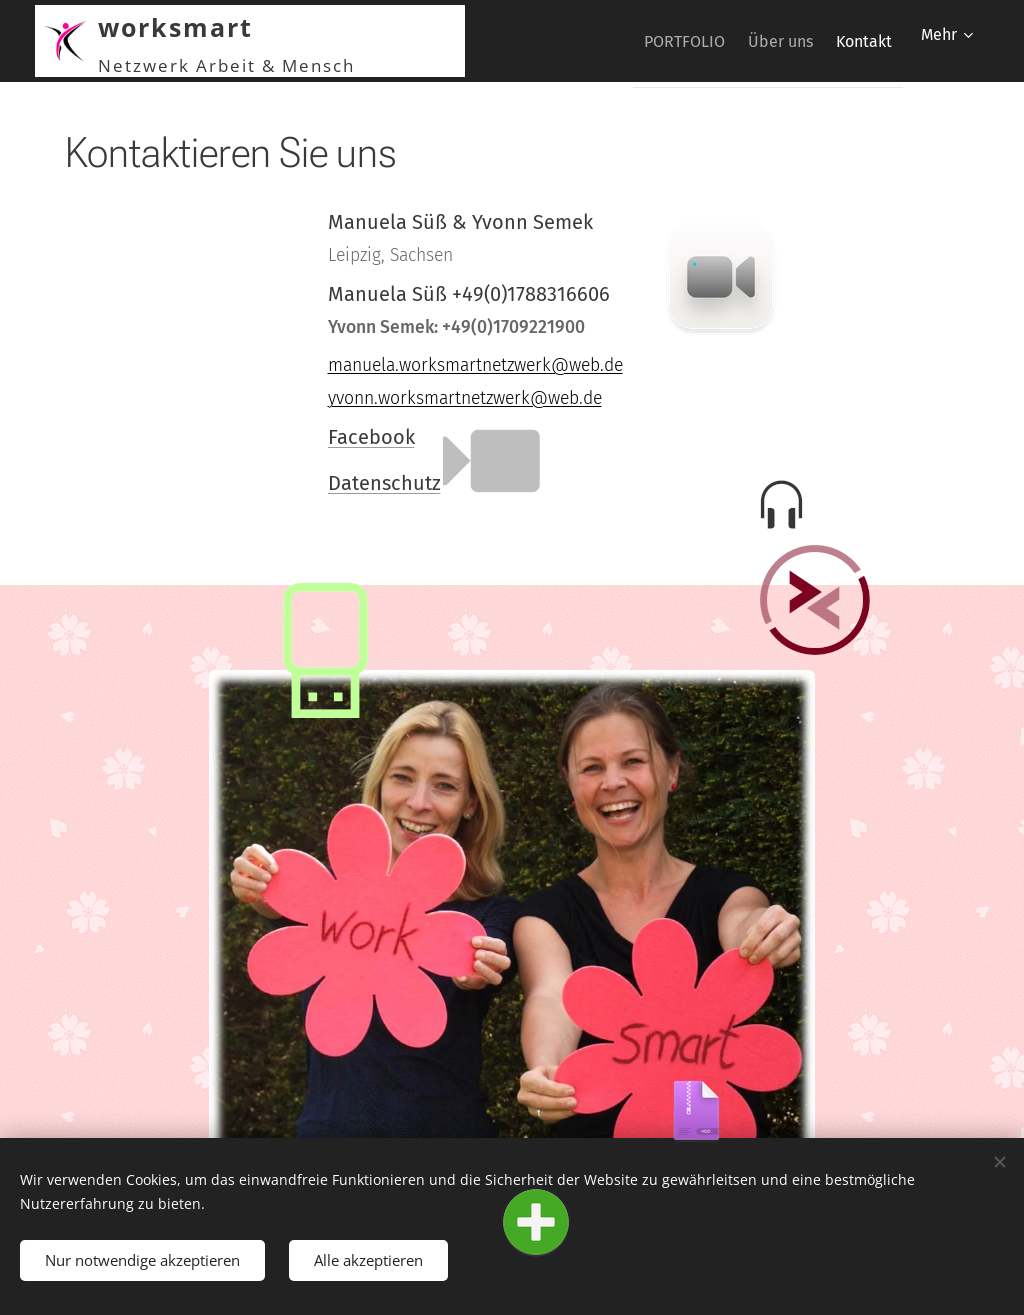 Image resolution: width=1024 pixels, height=1315 pixels. What do you see at coordinates (815, 600) in the screenshot?
I see `open remmina remote desktop client` at bounding box center [815, 600].